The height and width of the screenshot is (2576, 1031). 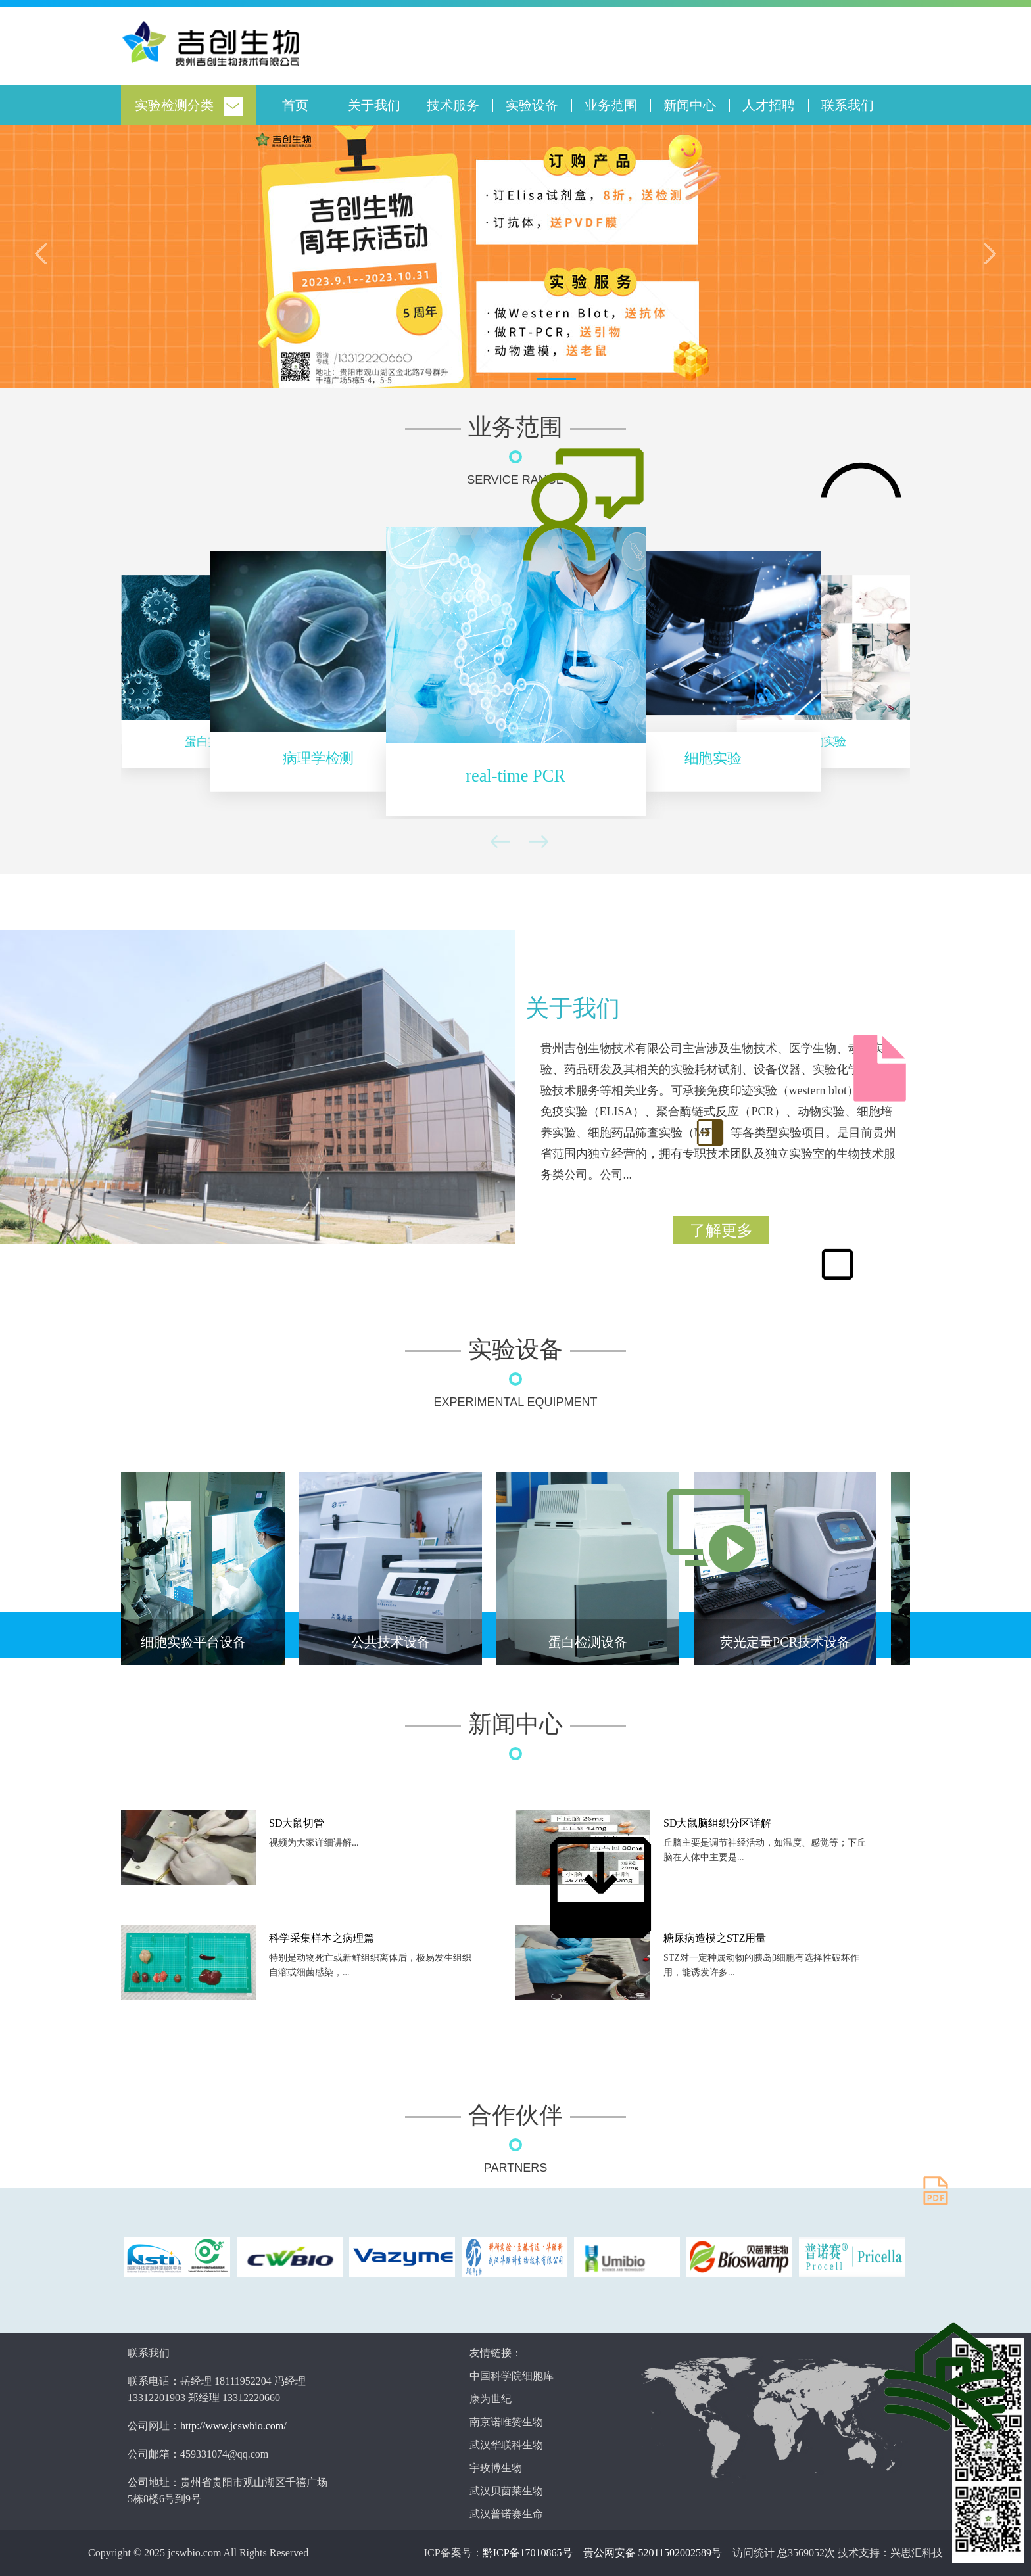 I want to click on indicates content is loading, so click(x=861, y=503).